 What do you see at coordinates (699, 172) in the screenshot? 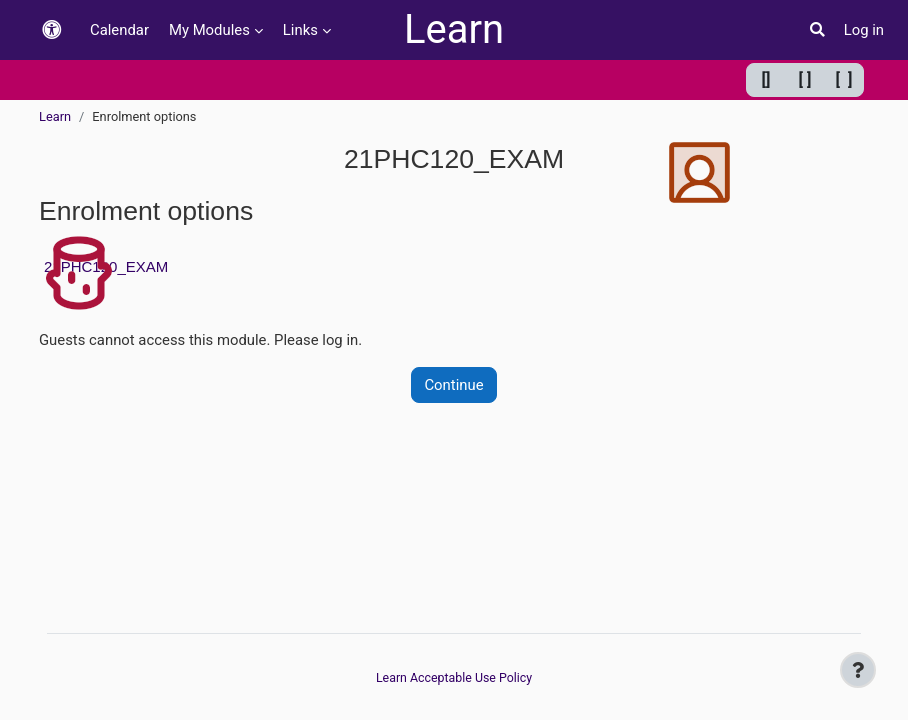
I see `view your profile` at bounding box center [699, 172].